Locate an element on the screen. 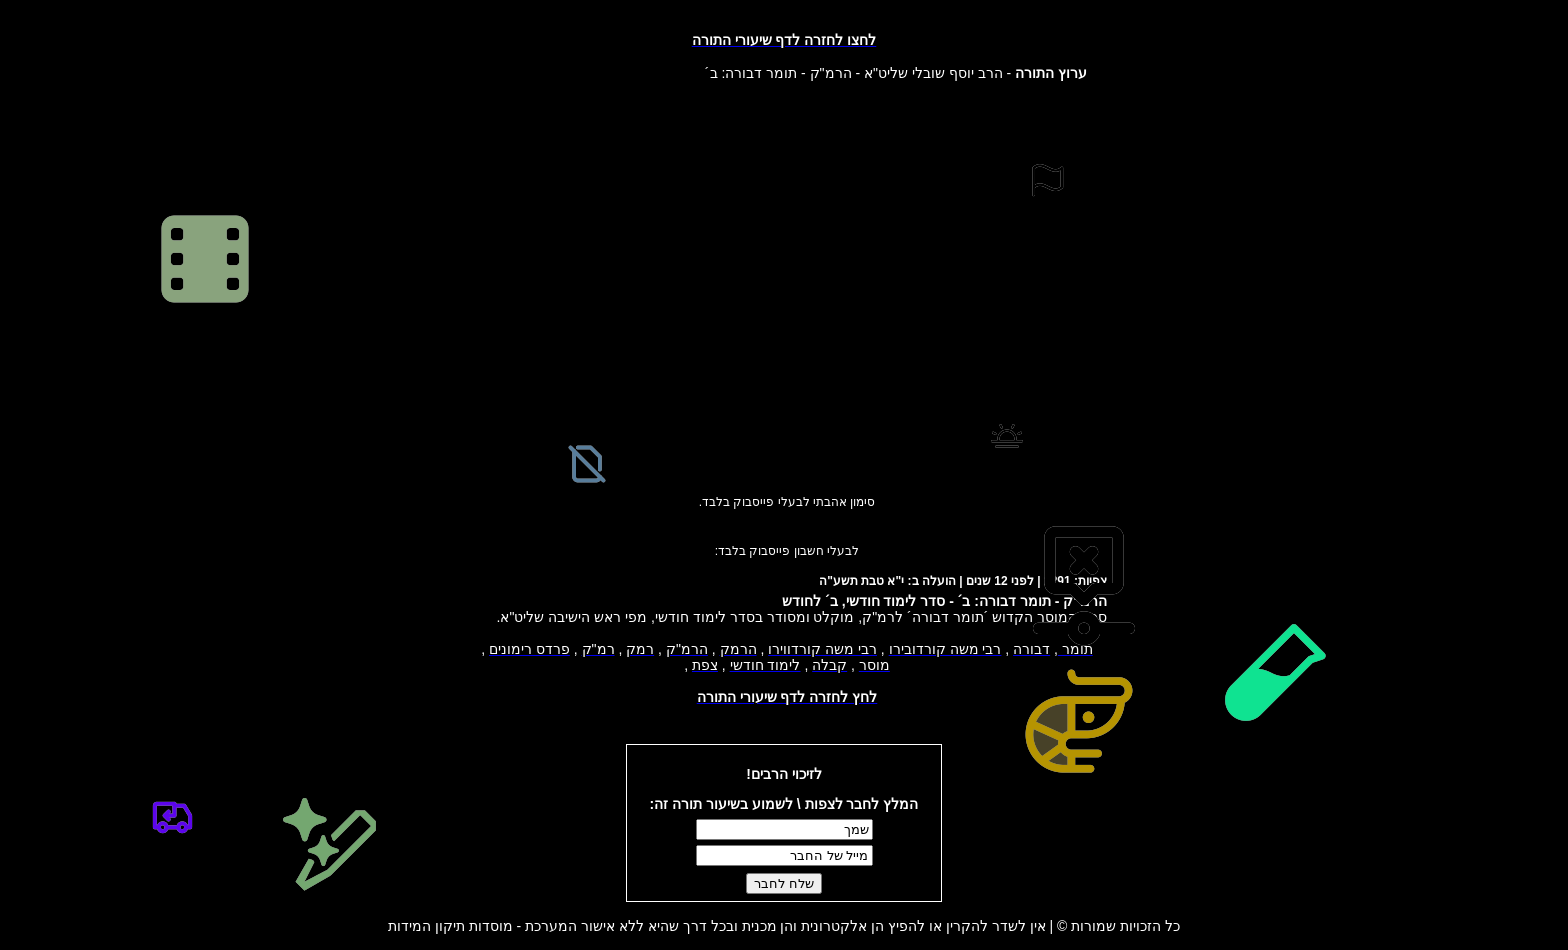 The width and height of the screenshot is (1568, 950). access video or movie content is located at coordinates (205, 259).